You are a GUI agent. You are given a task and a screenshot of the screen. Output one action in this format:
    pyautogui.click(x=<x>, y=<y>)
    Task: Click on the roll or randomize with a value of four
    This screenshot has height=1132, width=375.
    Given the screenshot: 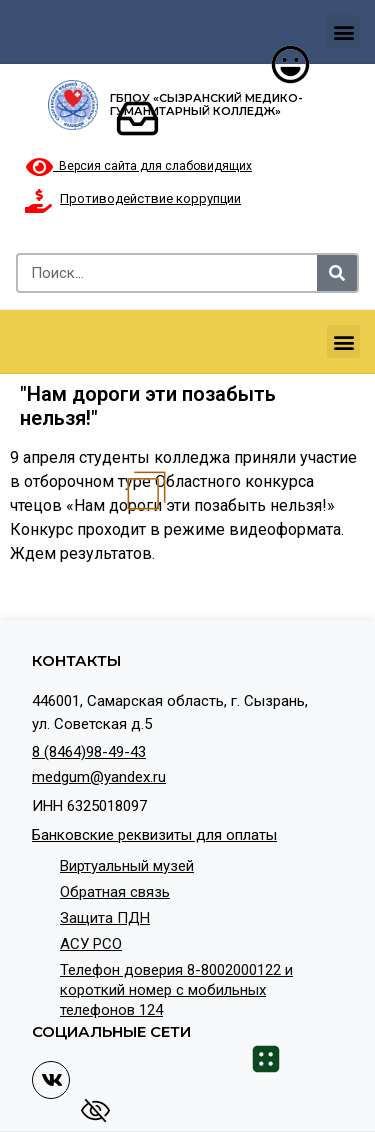 What is the action you would take?
    pyautogui.click(x=266, y=1059)
    